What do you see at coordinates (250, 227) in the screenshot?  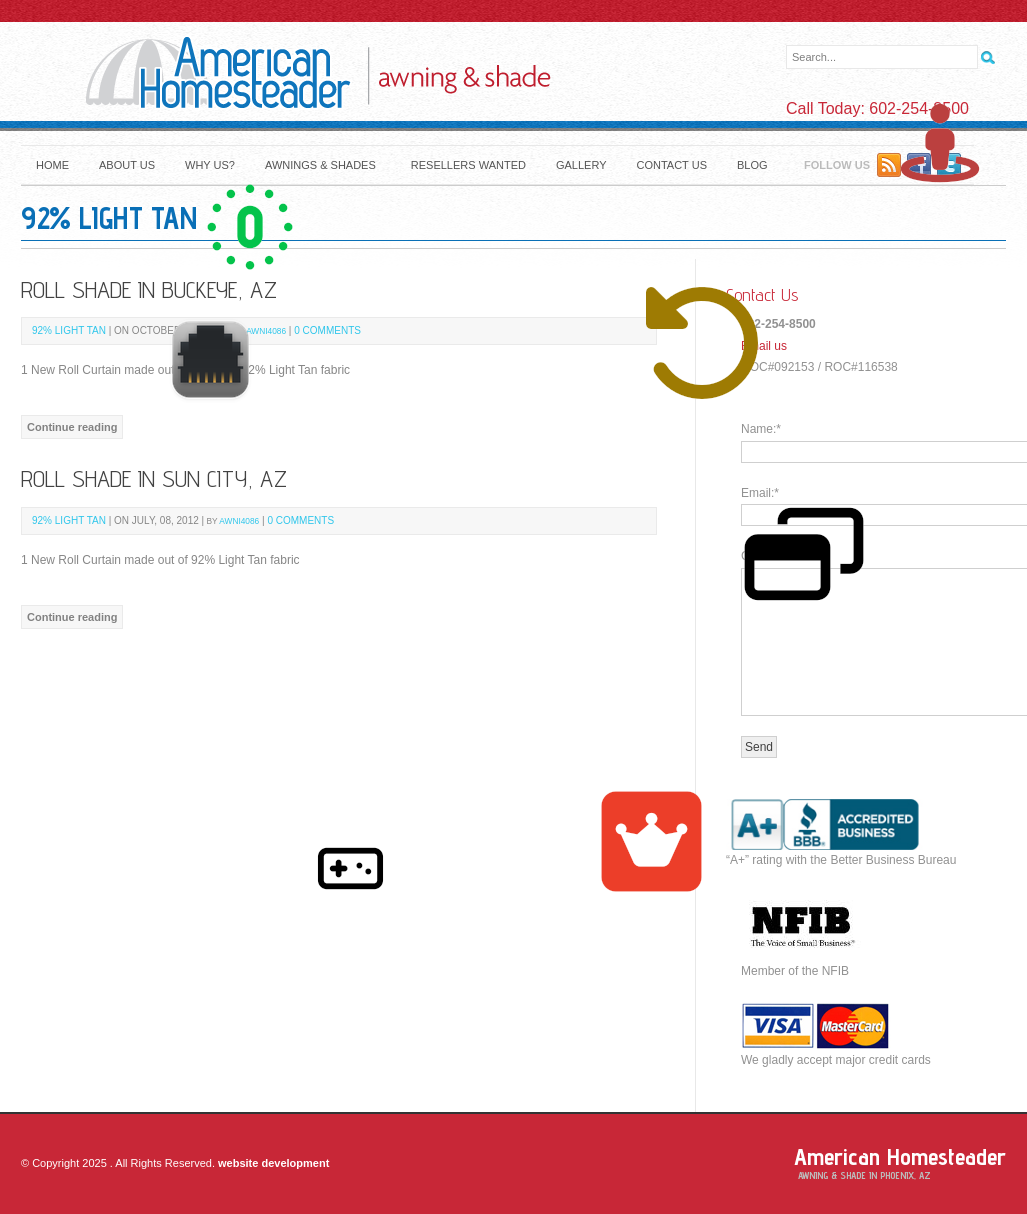 I see `indicates a loading or processing state` at bounding box center [250, 227].